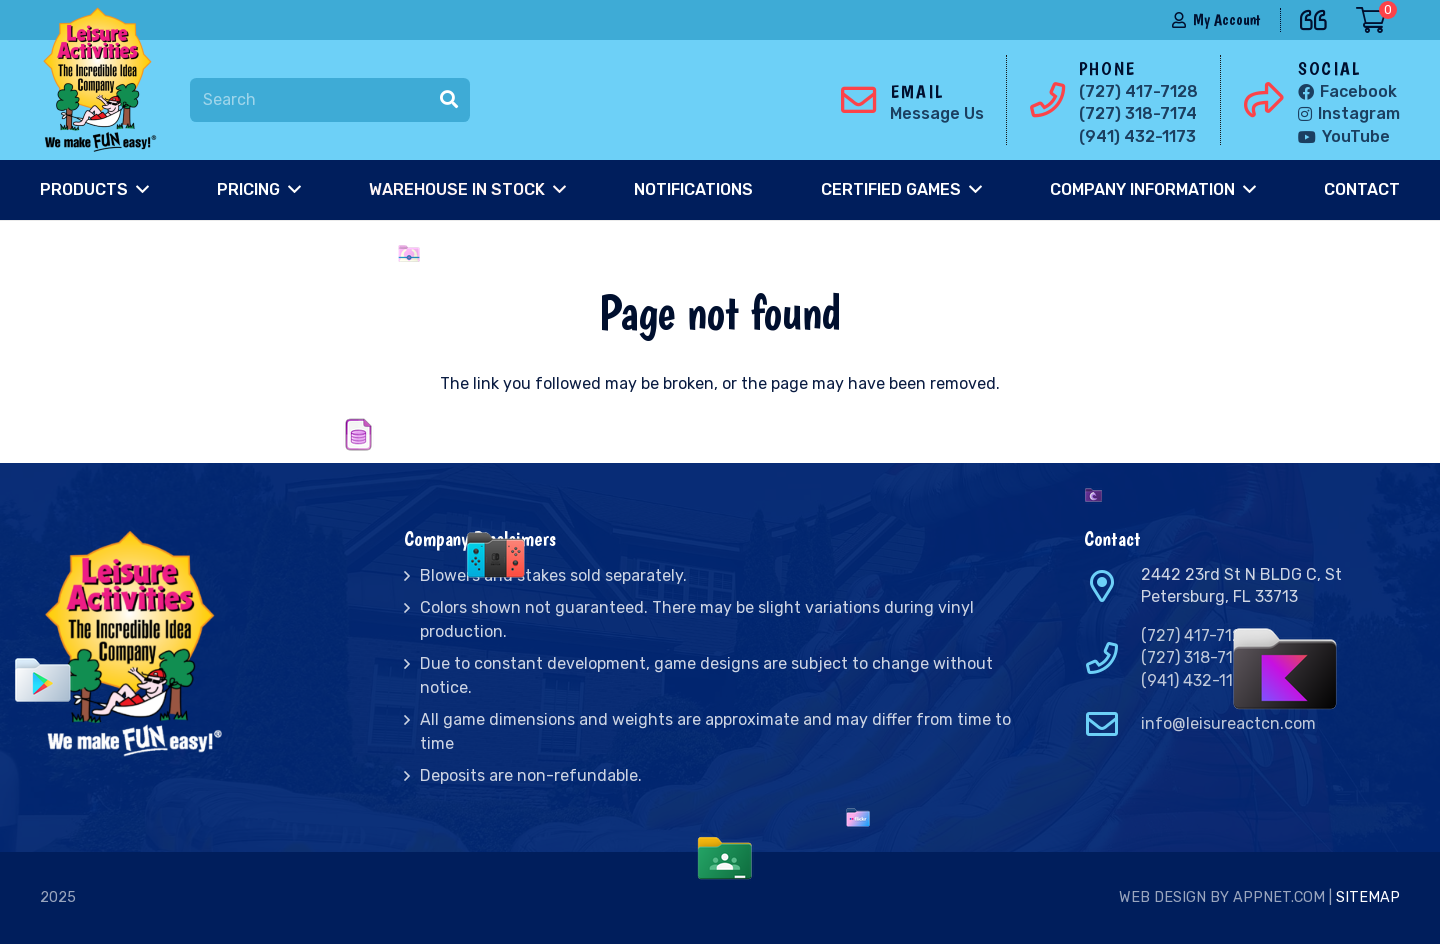 The width and height of the screenshot is (1440, 944). What do you see at coordinates (358, 434) in the screenshot?
I see `libreoffice base database file` at bounding box center [358, 434].